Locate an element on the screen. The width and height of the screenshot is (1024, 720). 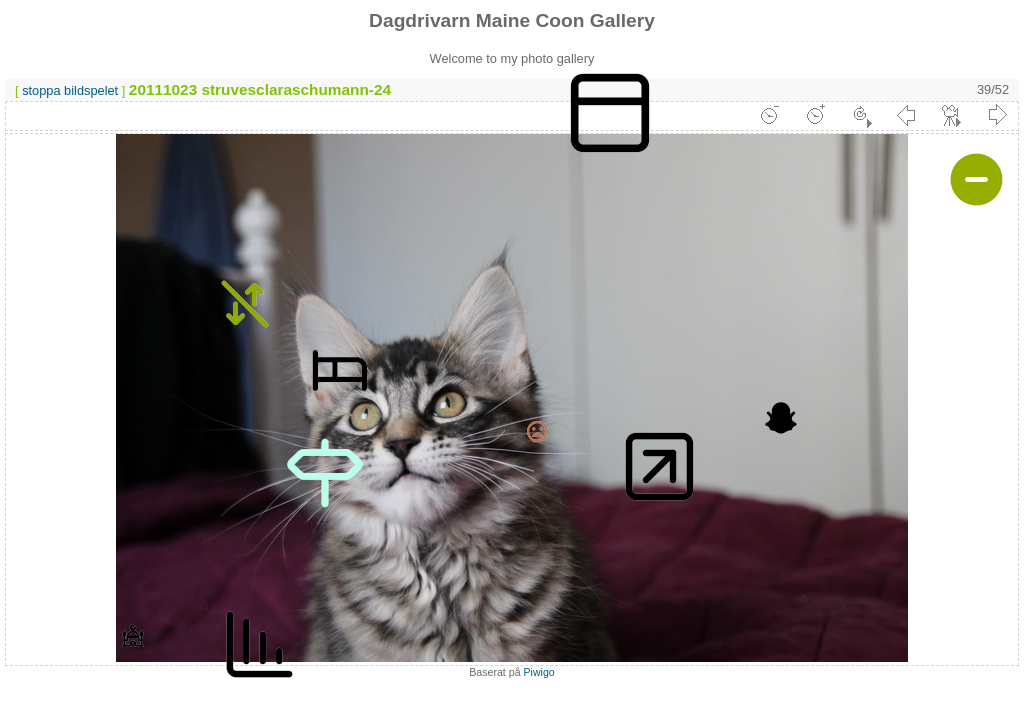
open link in a new window or tab is located at coordinates (659, 466).